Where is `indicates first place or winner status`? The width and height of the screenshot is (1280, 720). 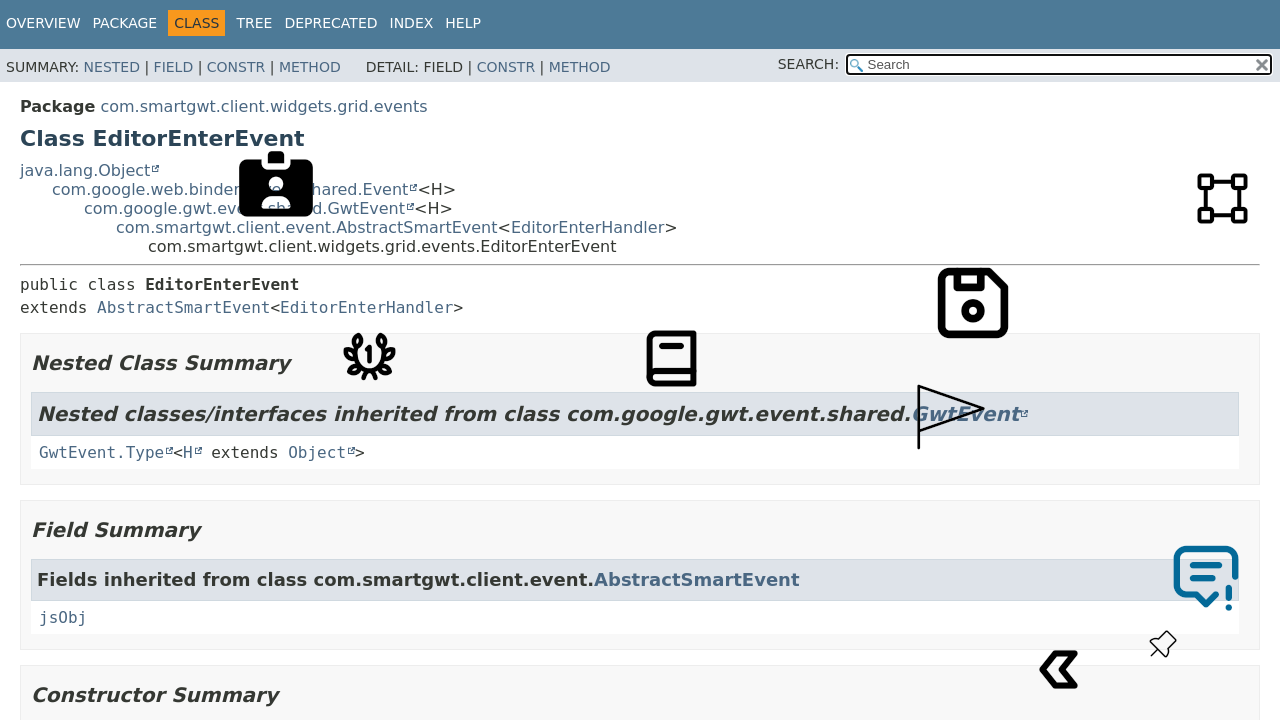
indicates first place or winner status is located at coordinates (369, 356).